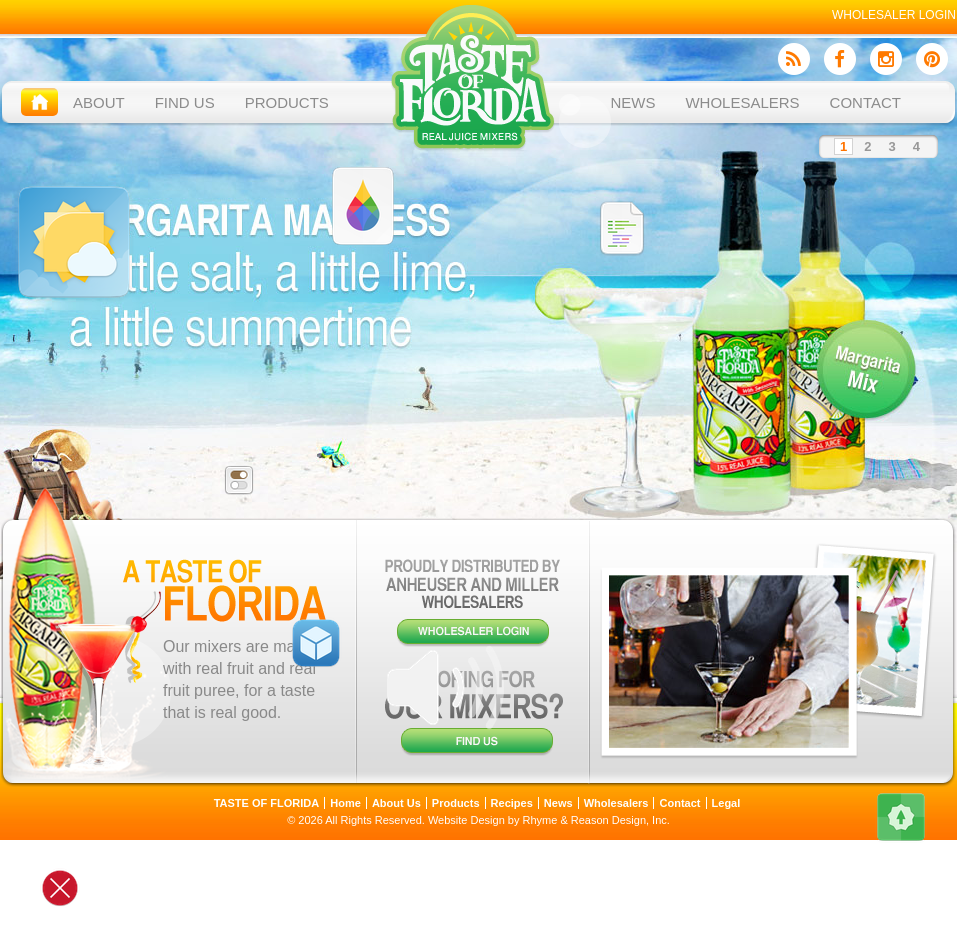 Image resolution: width=957 pixels, height=939 pixels. Describe the element at coordinates (316, 643) in the screenshot. I see `access 3D model or USD file viewer` at that location.